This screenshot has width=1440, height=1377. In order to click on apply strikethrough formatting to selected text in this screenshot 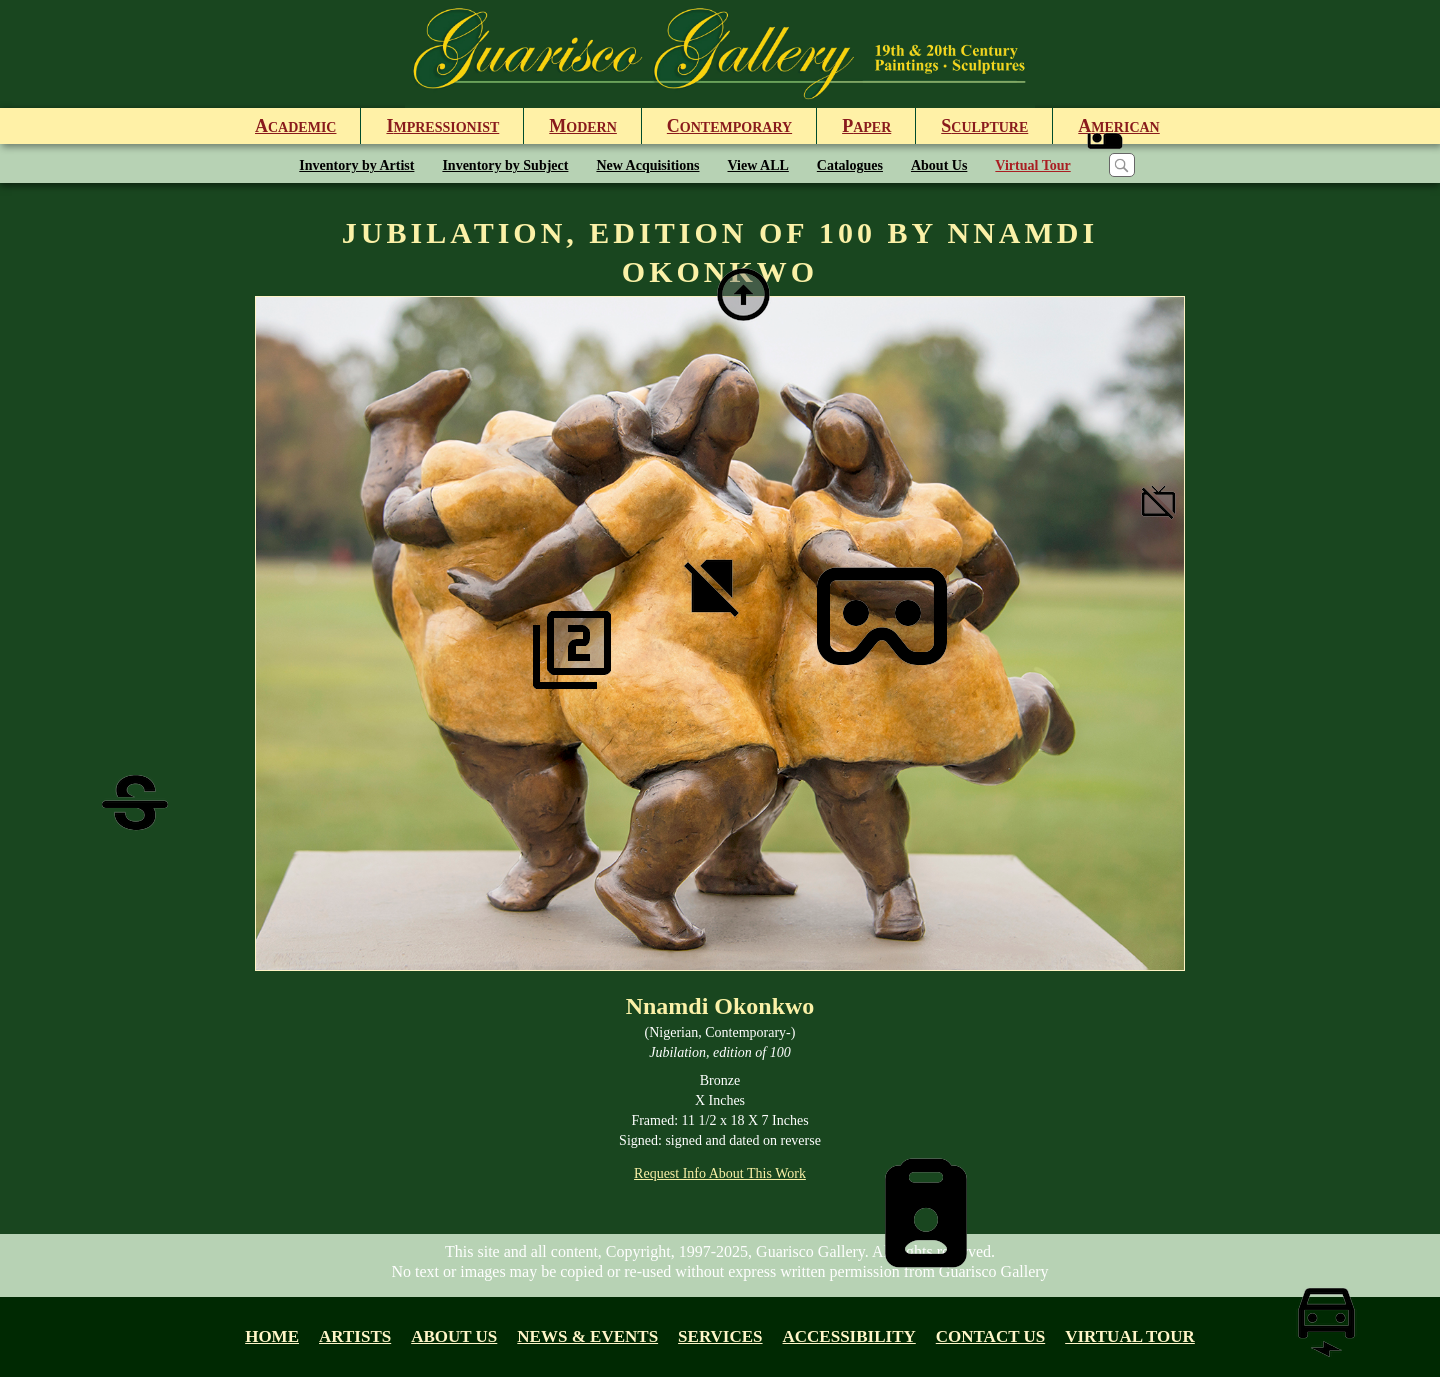, I will do `click(135, 808)`.